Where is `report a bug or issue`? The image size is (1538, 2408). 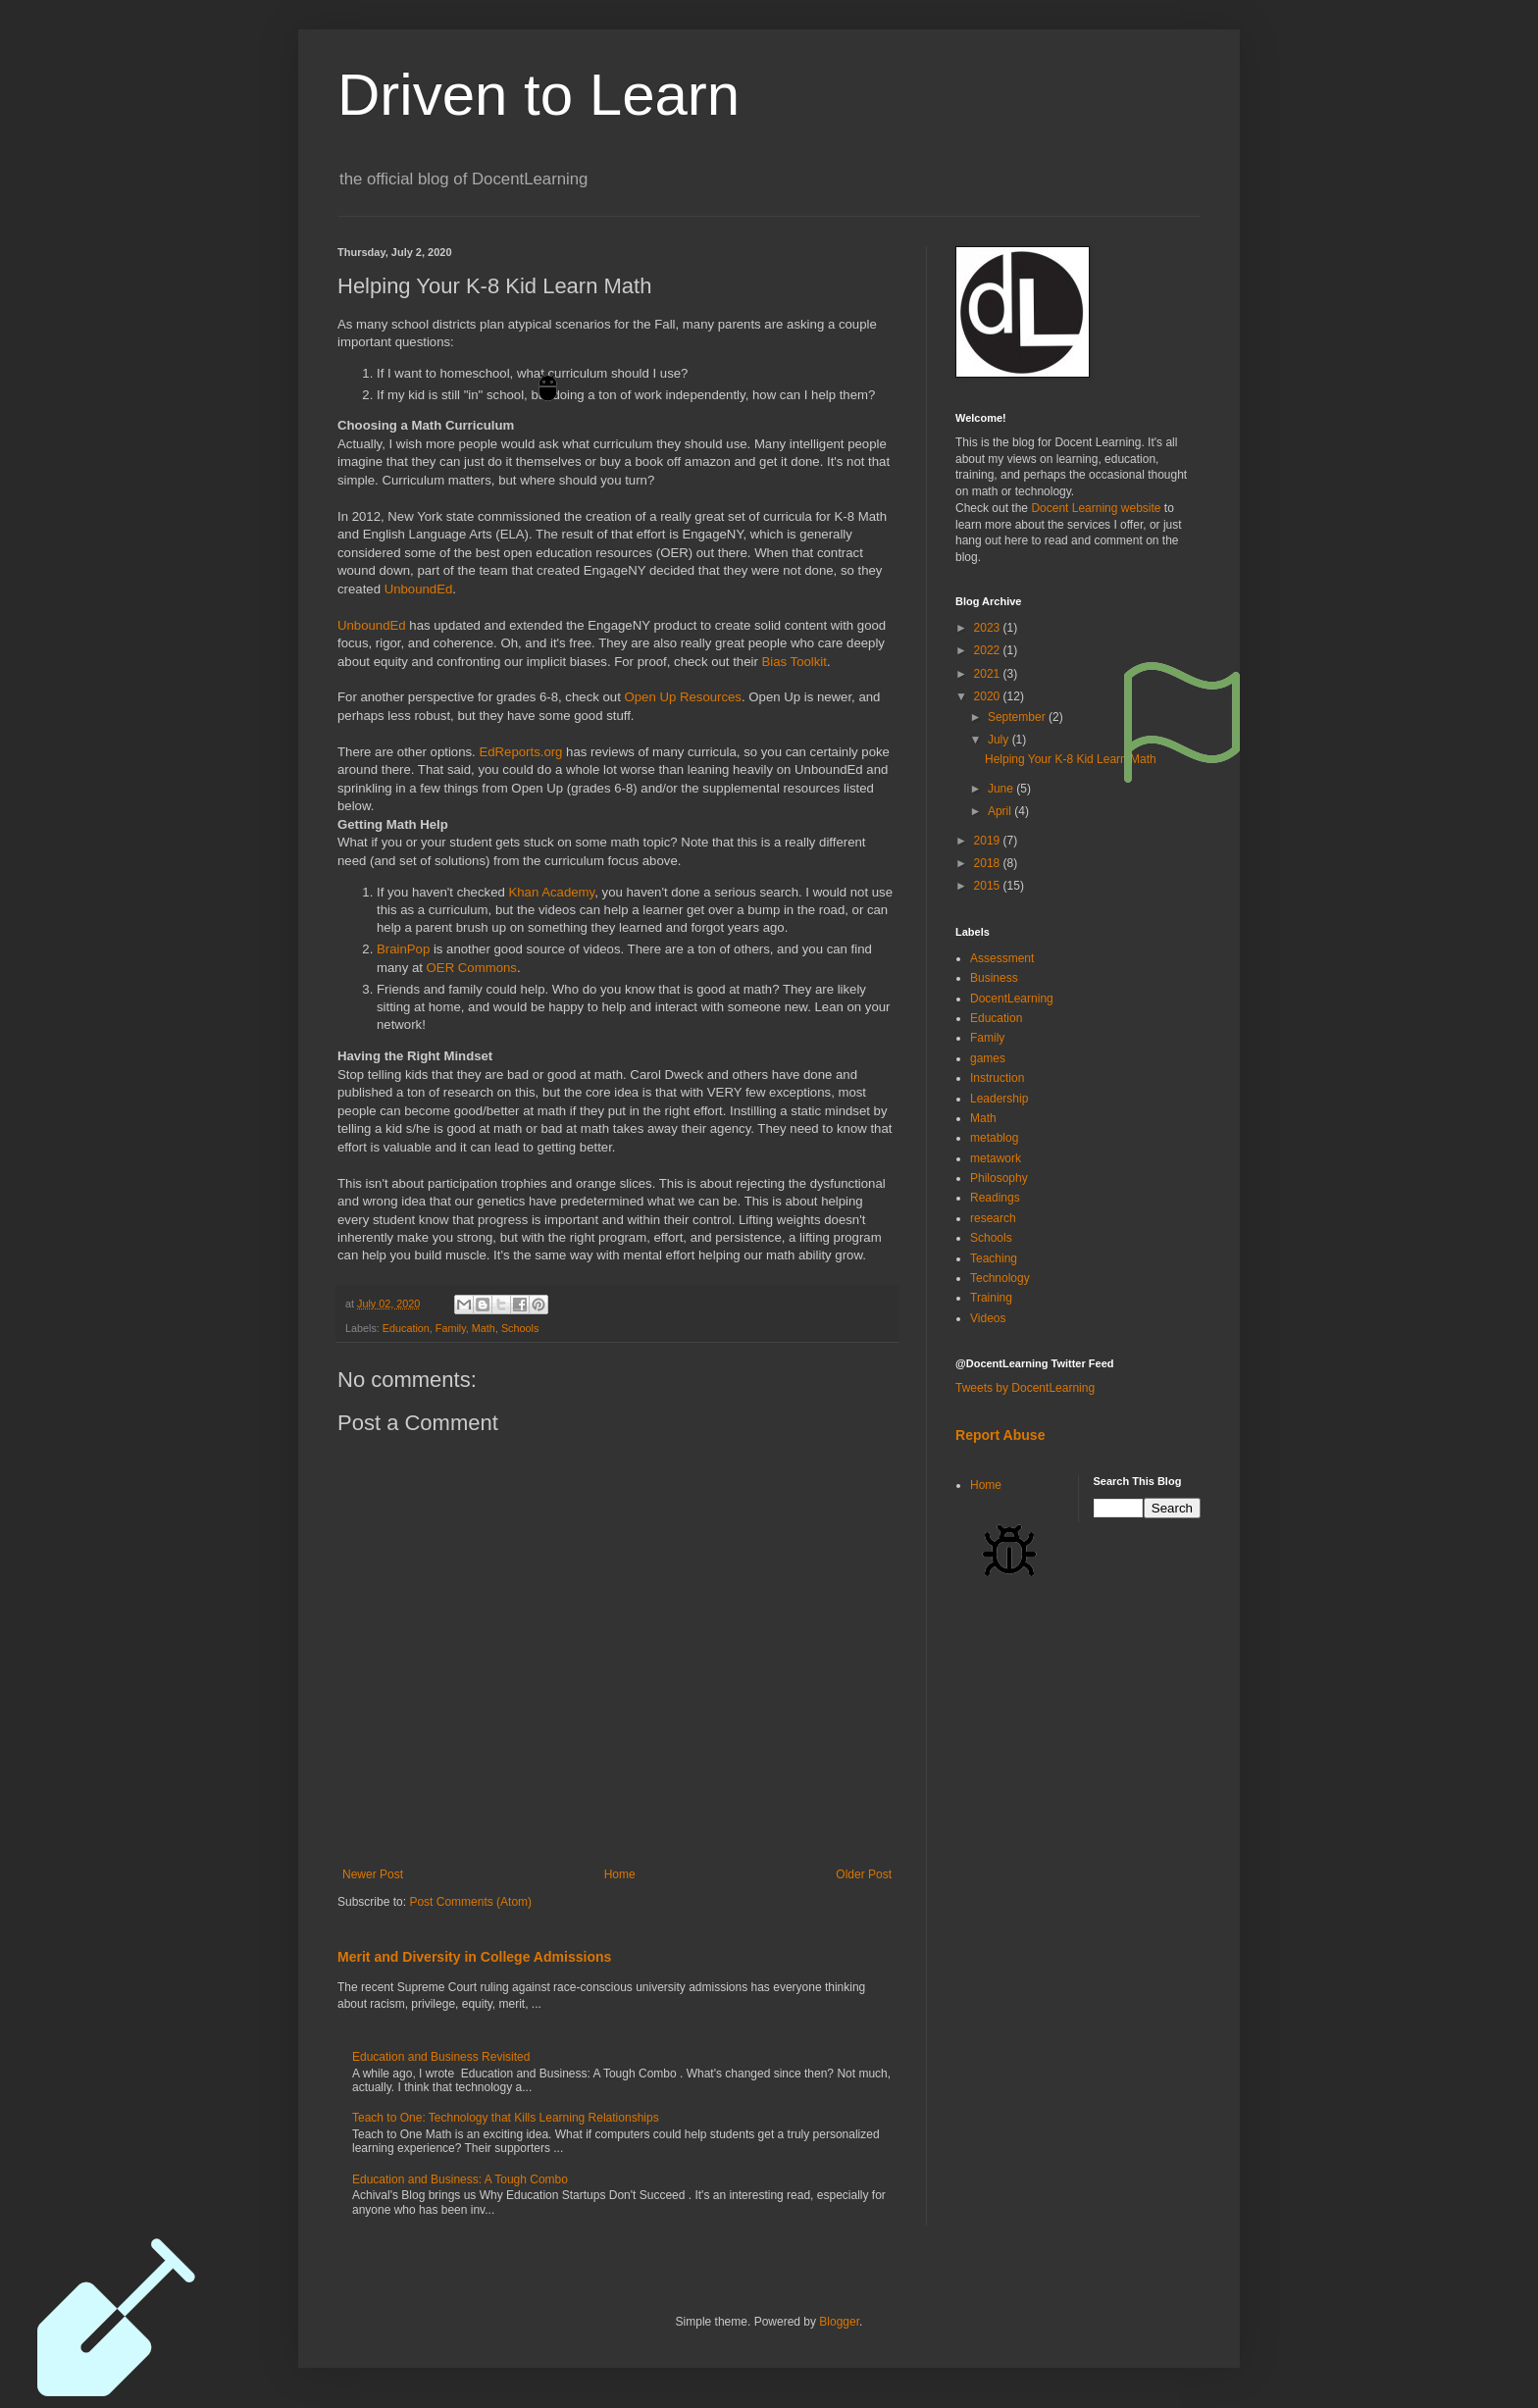 report a bug or issue is located at coordinates (1009, 1552).